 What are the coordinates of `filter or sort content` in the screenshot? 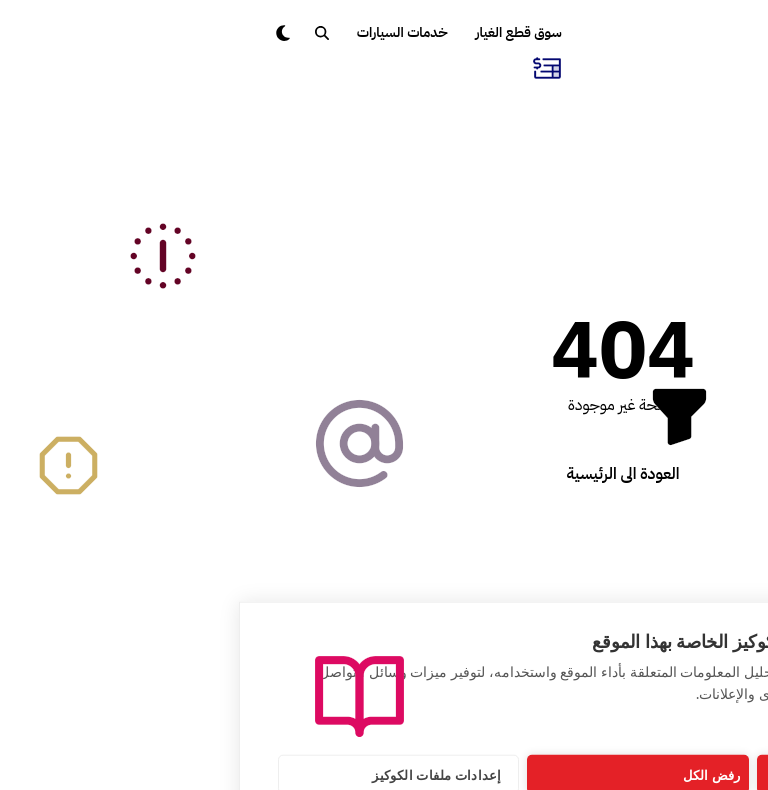 It's located at (679, 415).